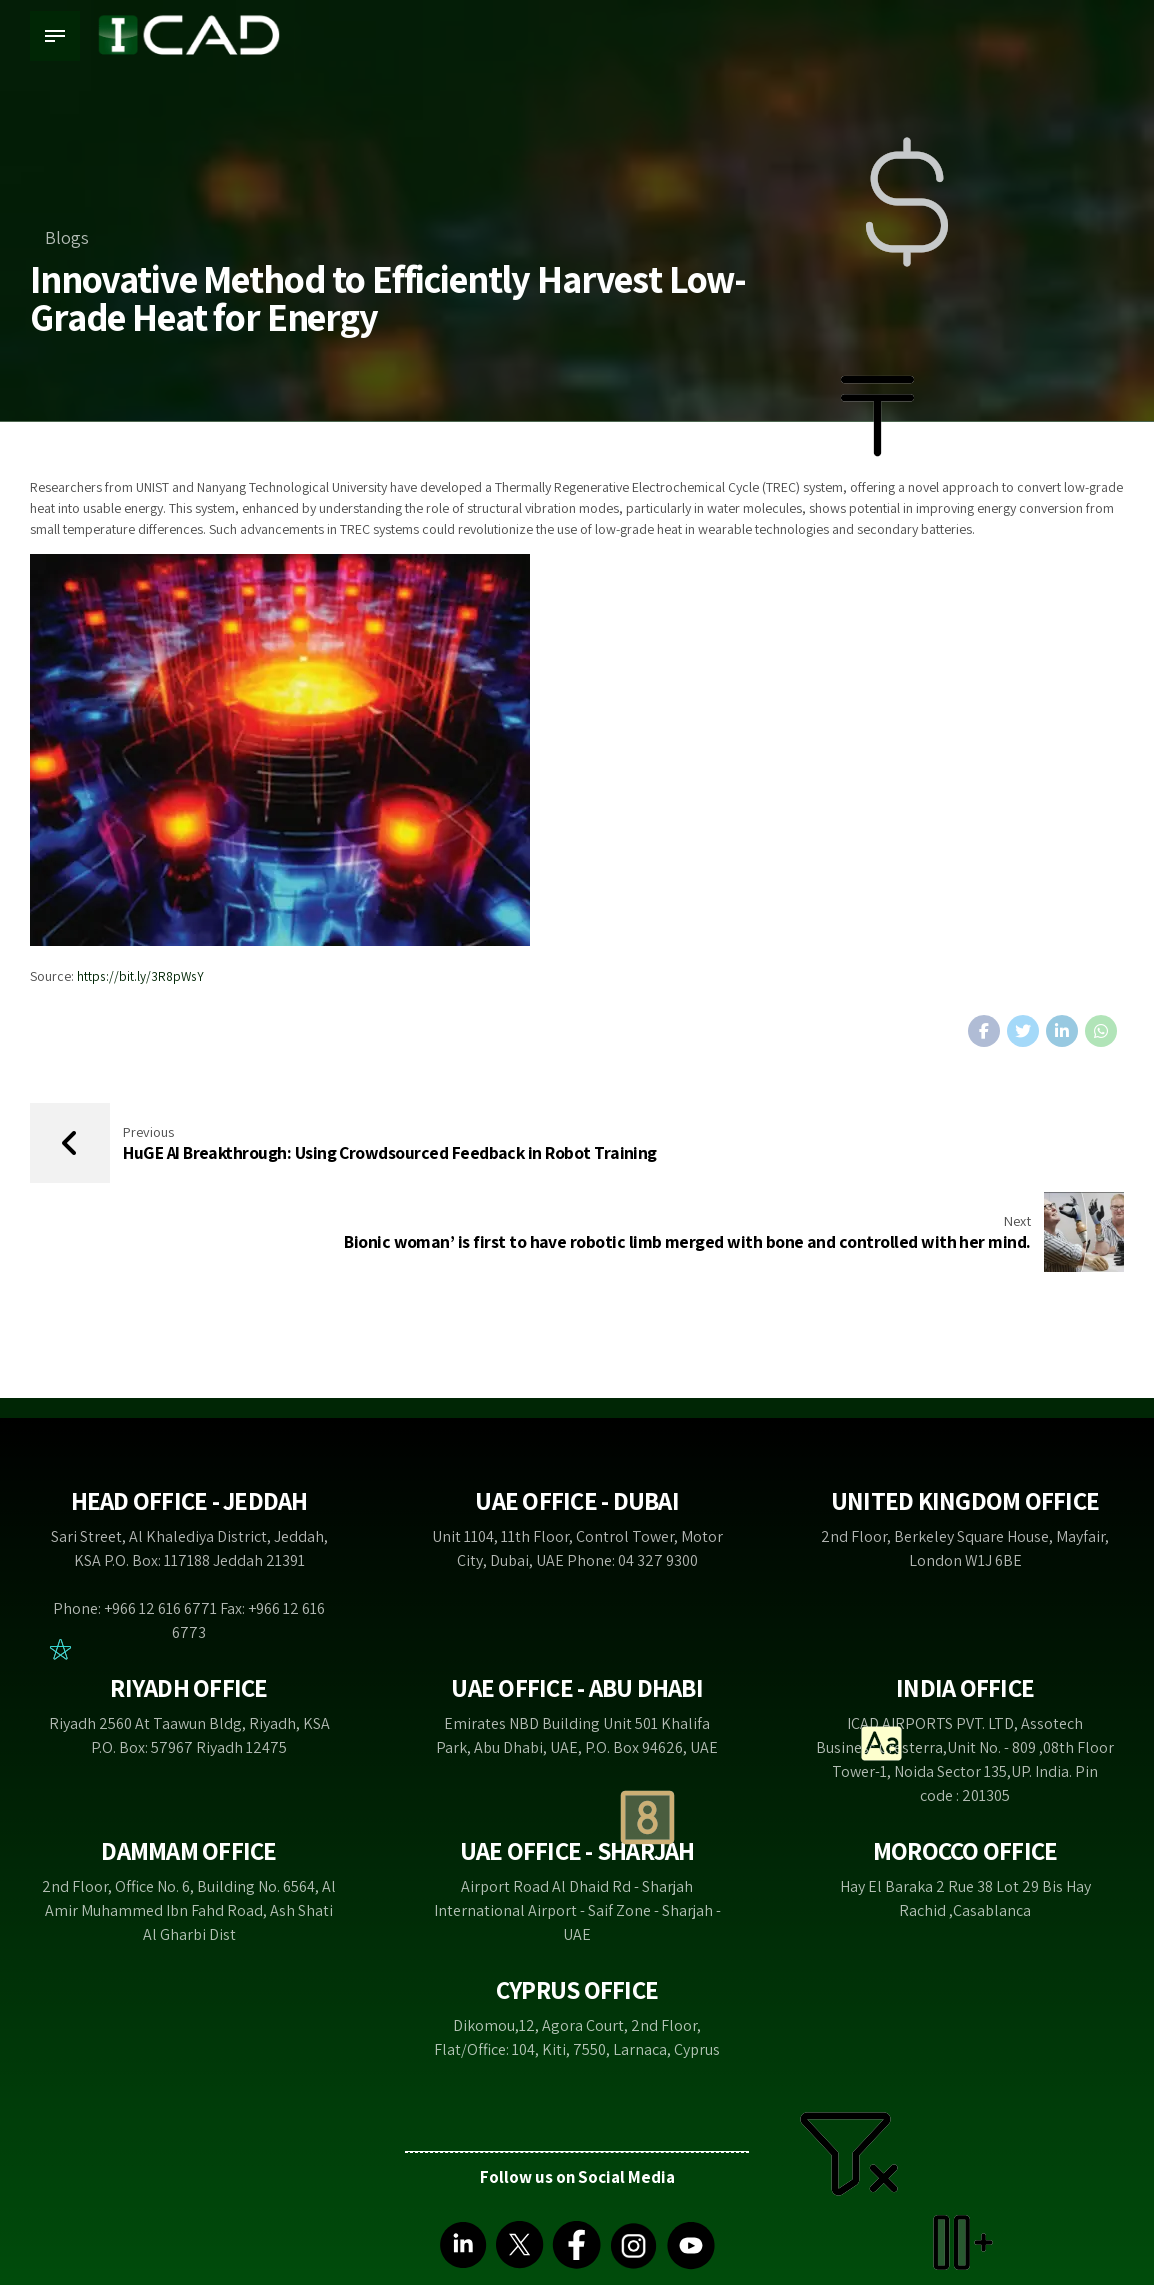  What do you see at coordinates (958, 2242) in the screenshot?
I see `add a new column to the right` at bounding box center [958, 2242].